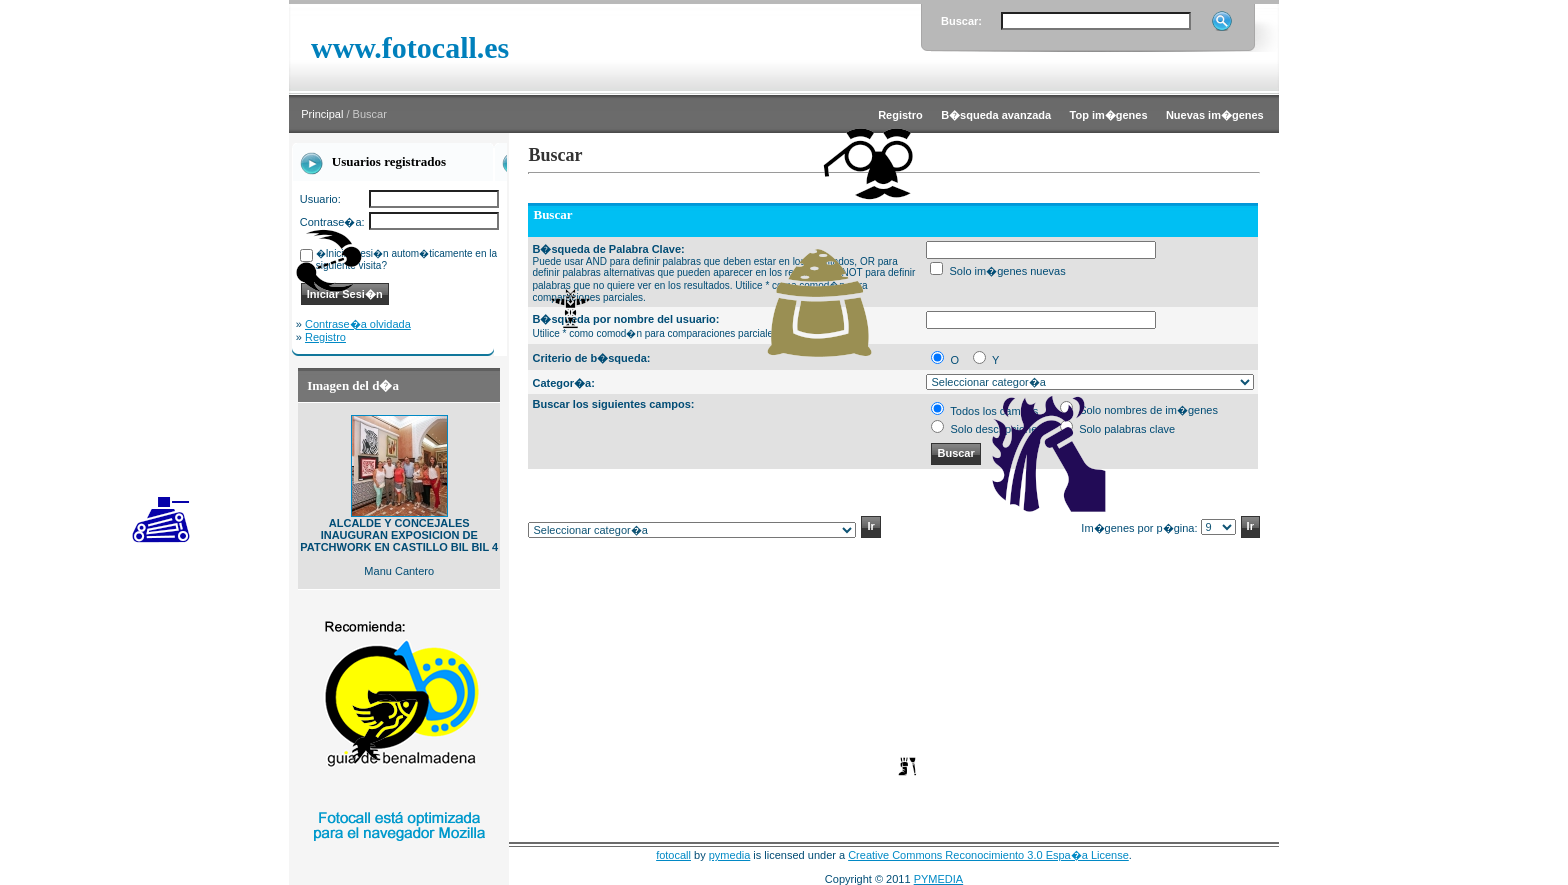 The height and width of the screenshot is (885, 1568). I want to click on equip a peg leg accessory for your character, so click(907, 766).